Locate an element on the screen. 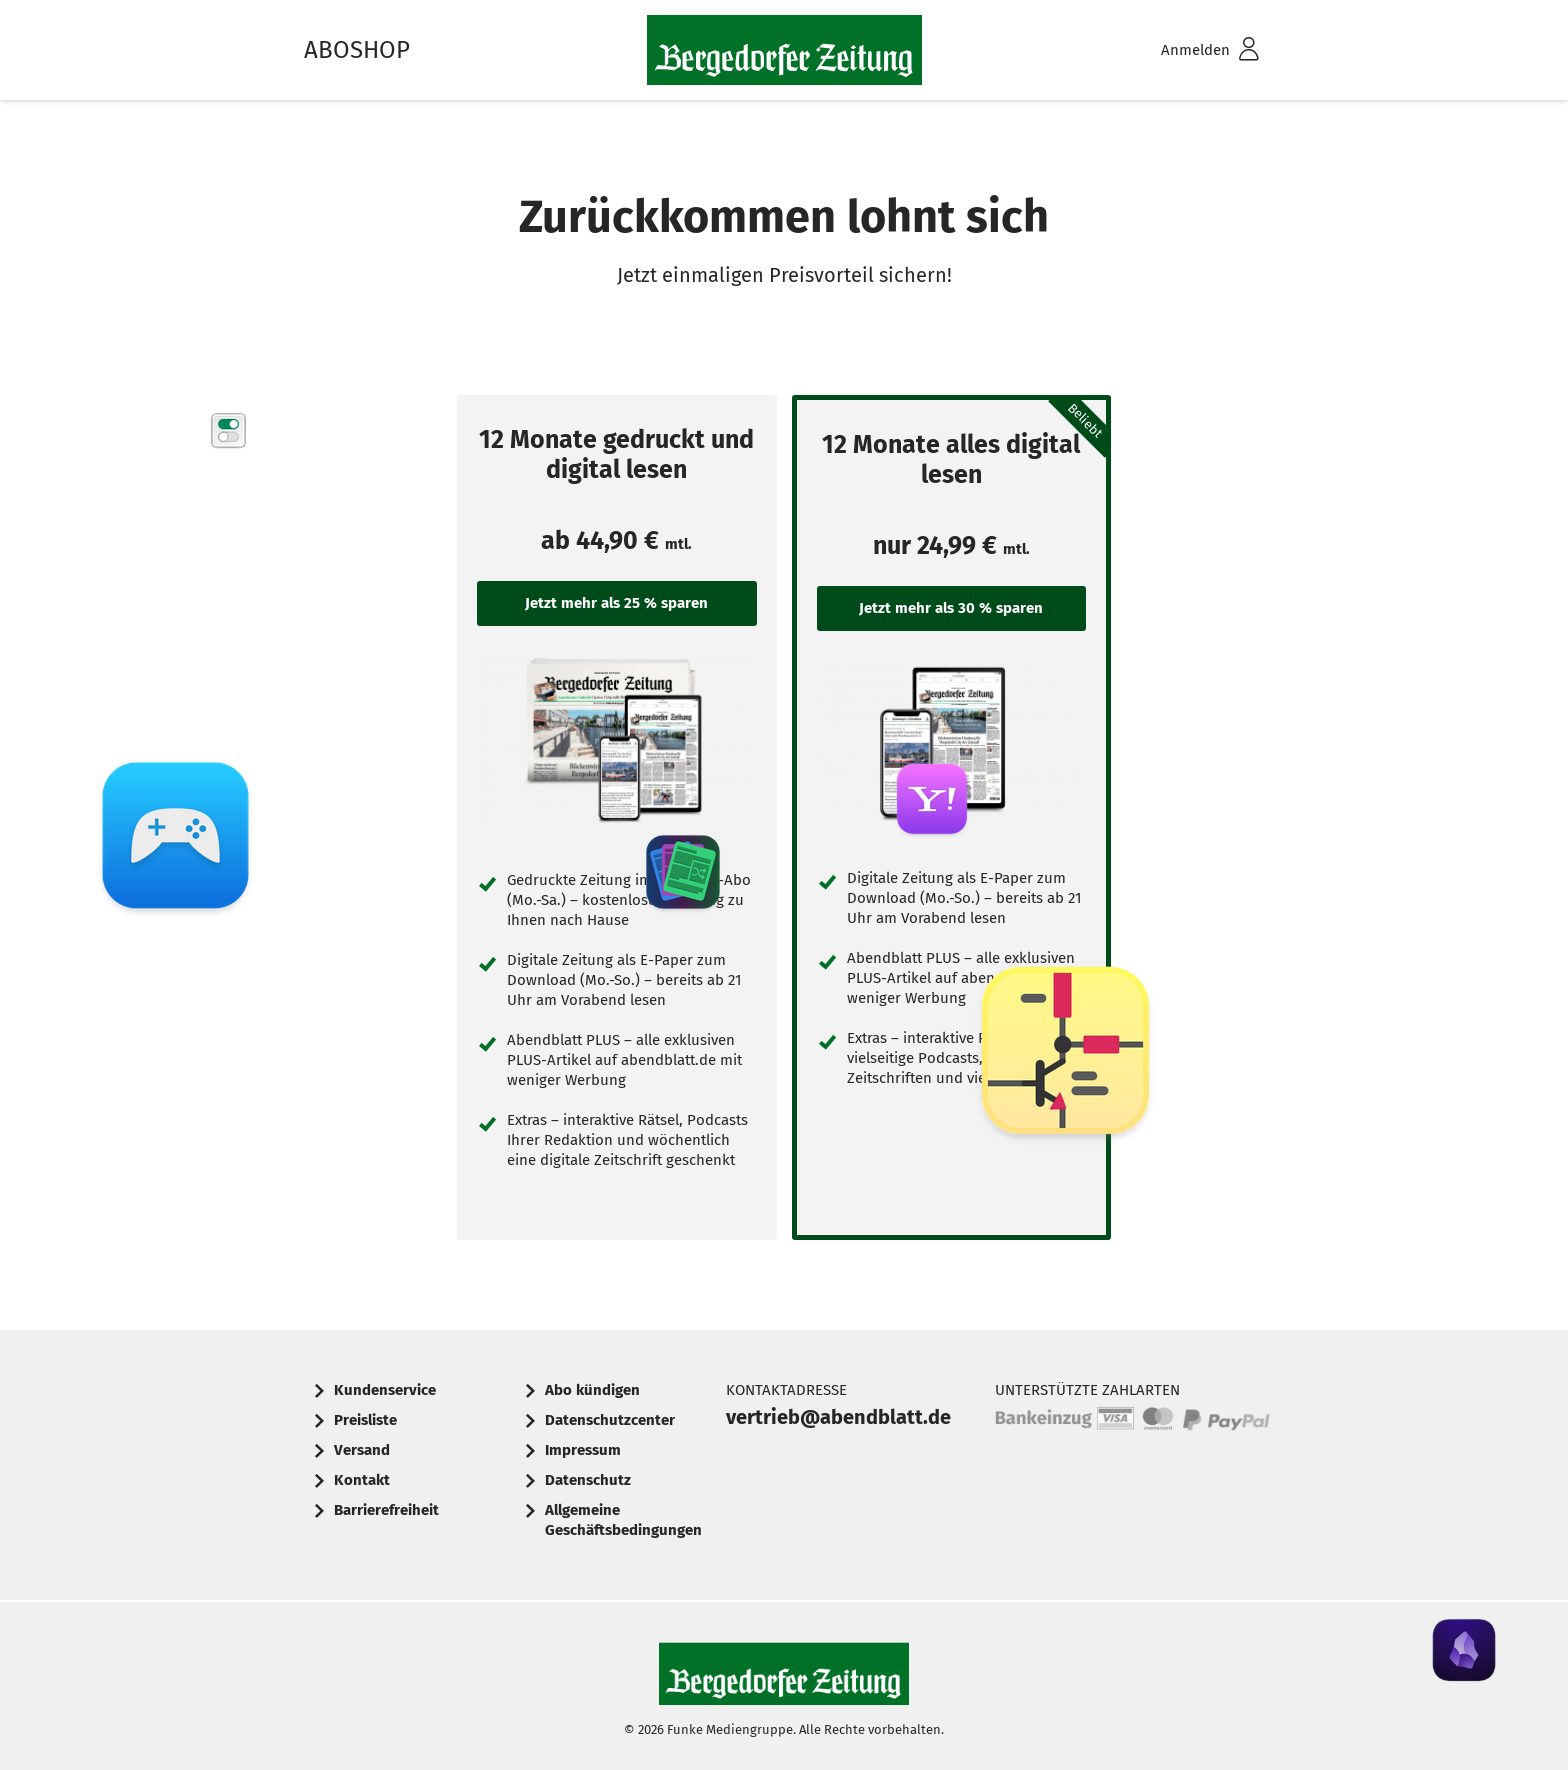 Image resolution: width=1568 pixels, height=1770 pixels. open obsidian note-taking app is located at coordinates (1464, 1650).